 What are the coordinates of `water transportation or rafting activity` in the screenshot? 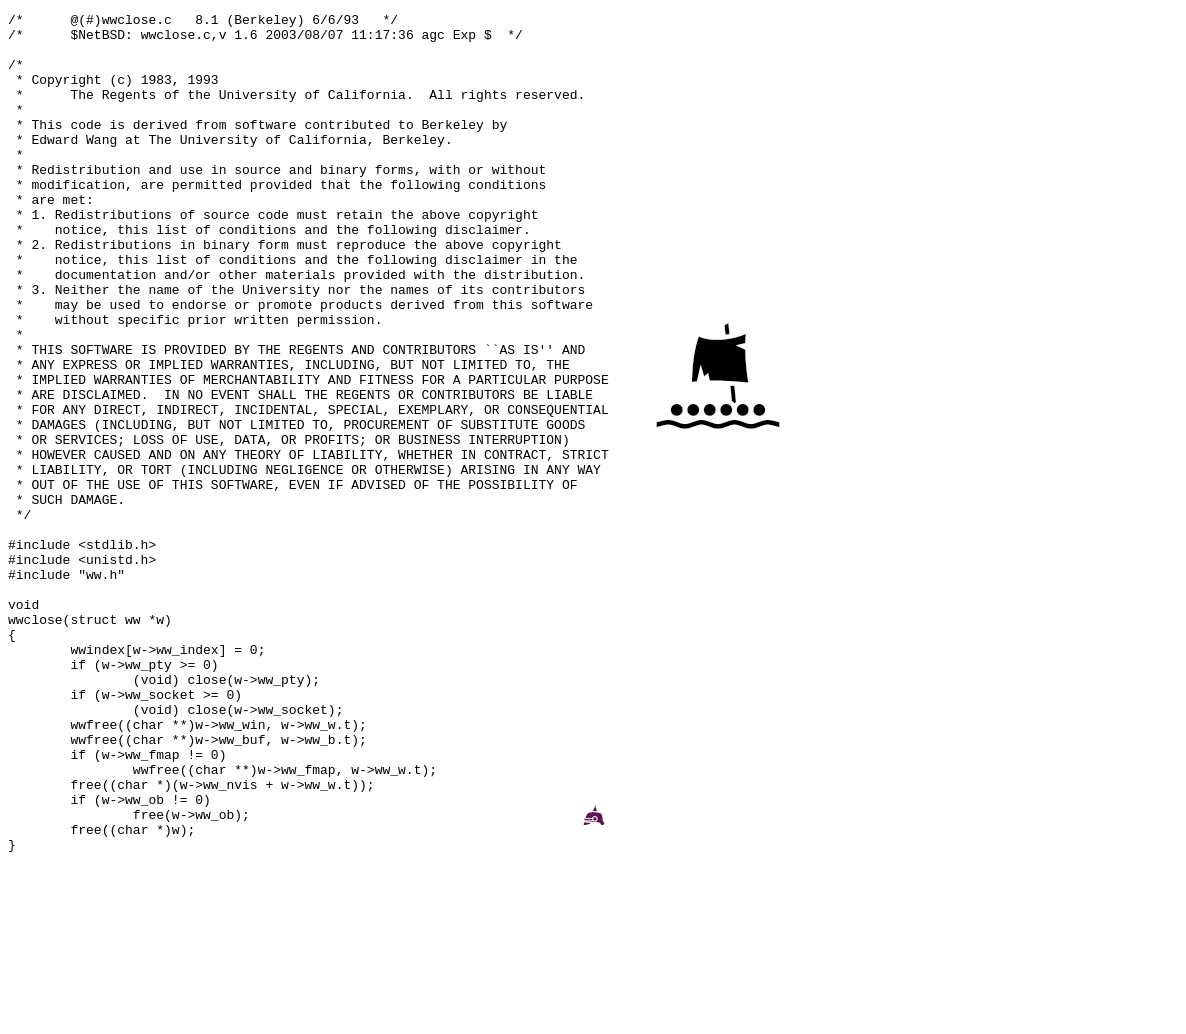 It's located at (718, 376).